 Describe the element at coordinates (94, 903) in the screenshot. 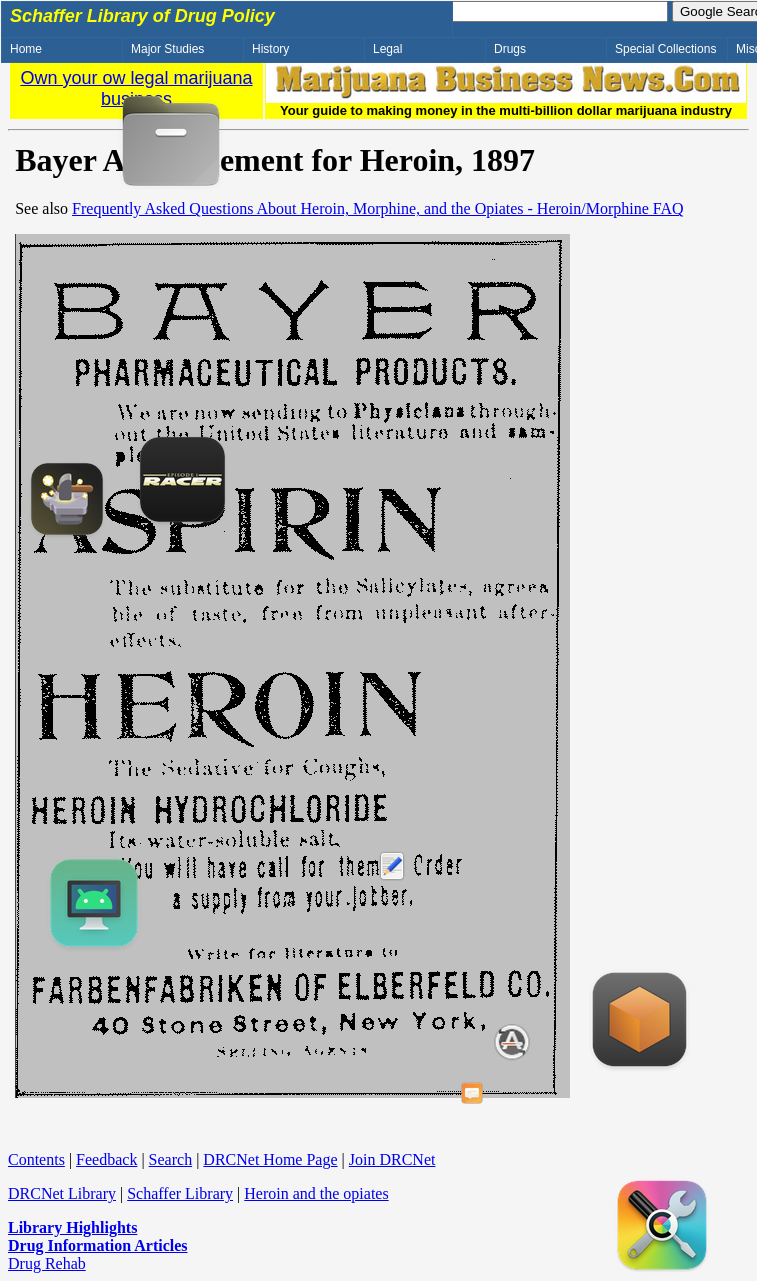

I see `launch qtscrcpy to mirror android device to desktop` at that location.